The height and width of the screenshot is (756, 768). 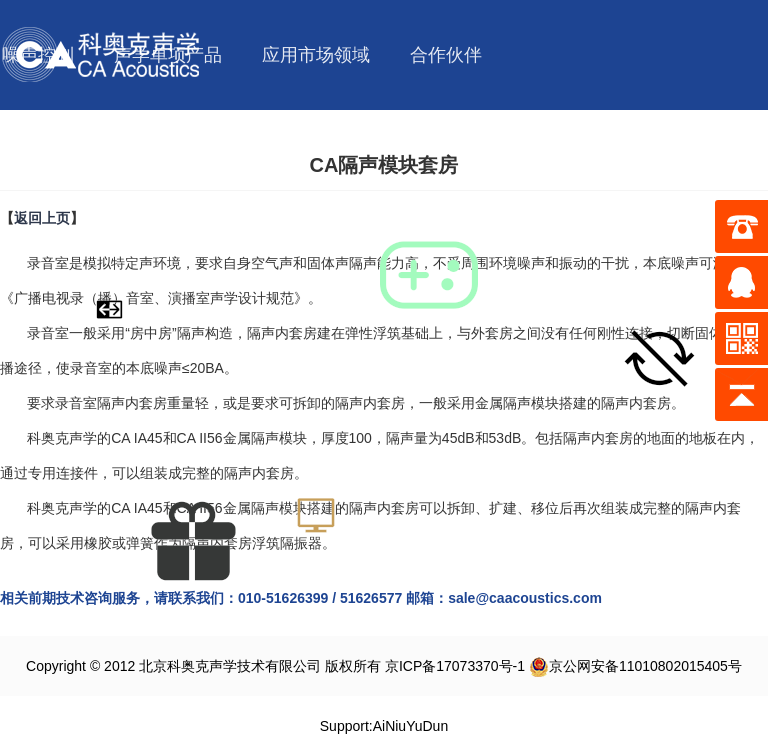 What do you see at coordinates (659, 358) in the screenshot?
I see `sync is disabled or paused` at bounding box center [659, 358].